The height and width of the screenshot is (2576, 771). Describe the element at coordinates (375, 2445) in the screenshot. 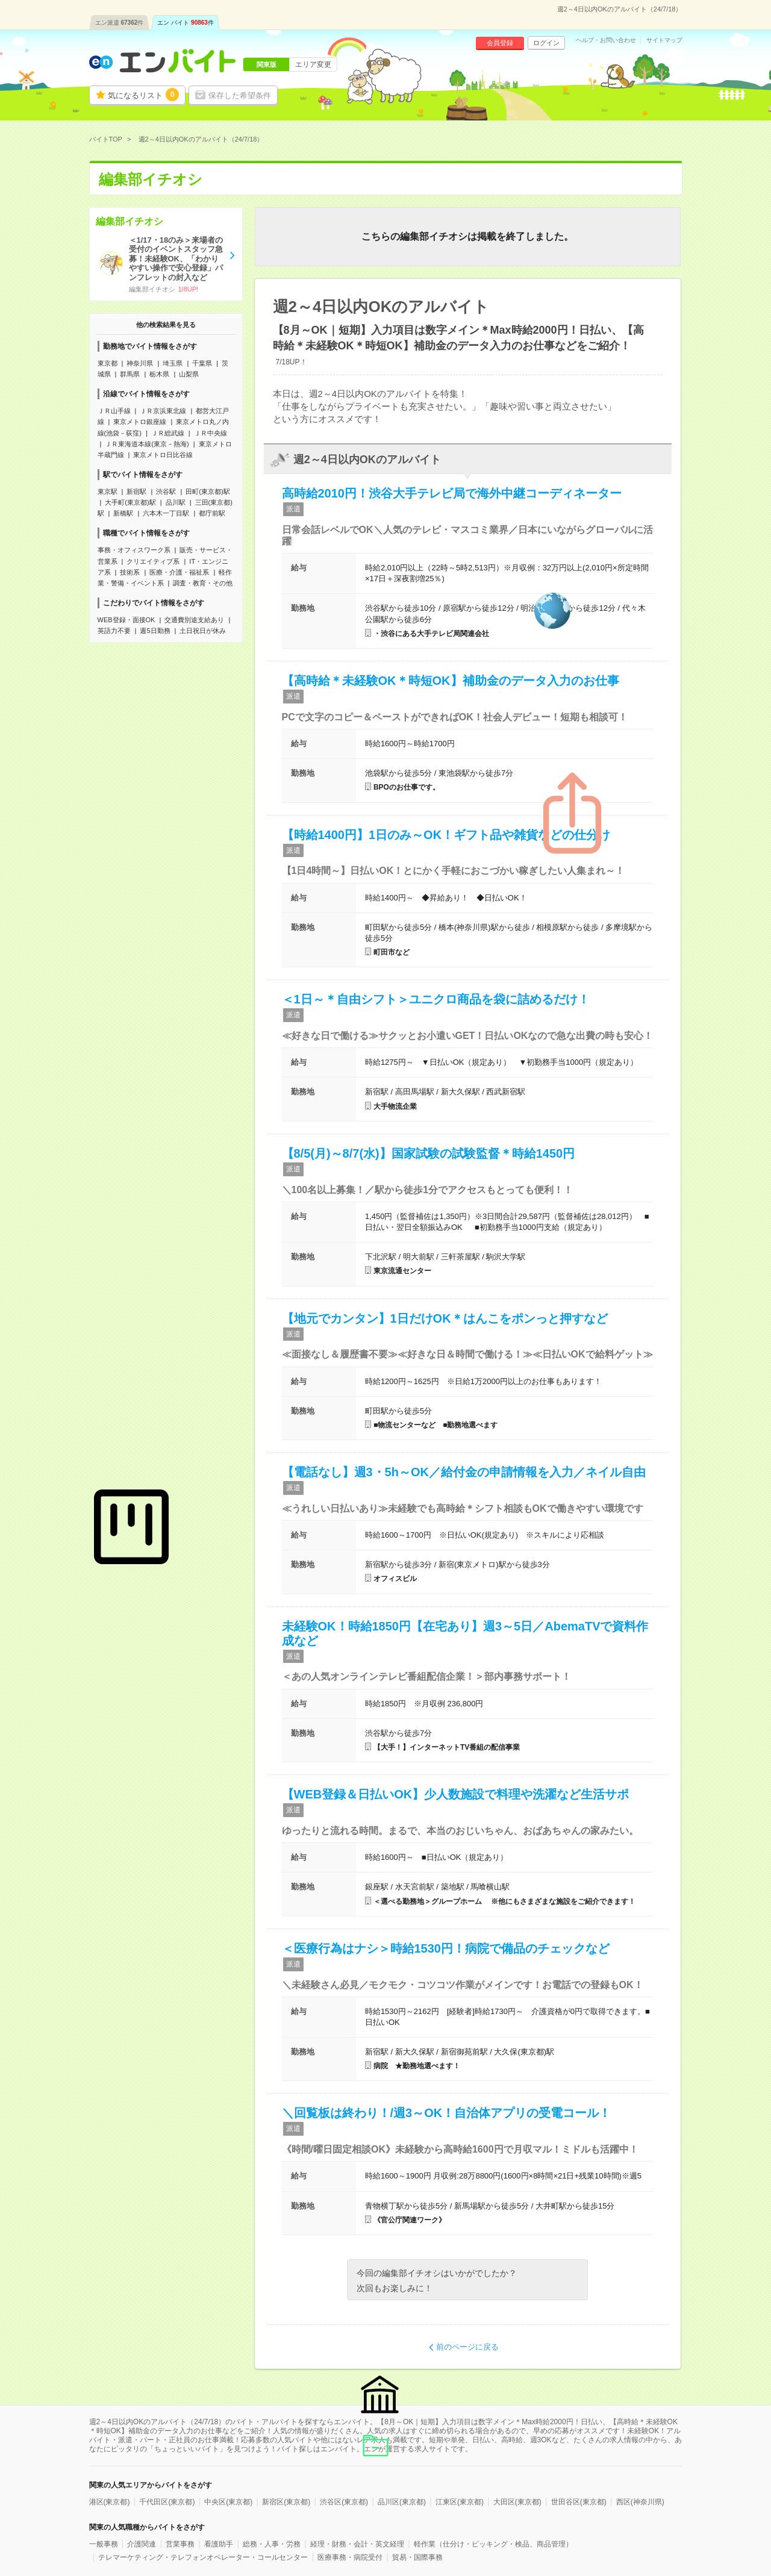

I see `remove a folder` at that location.